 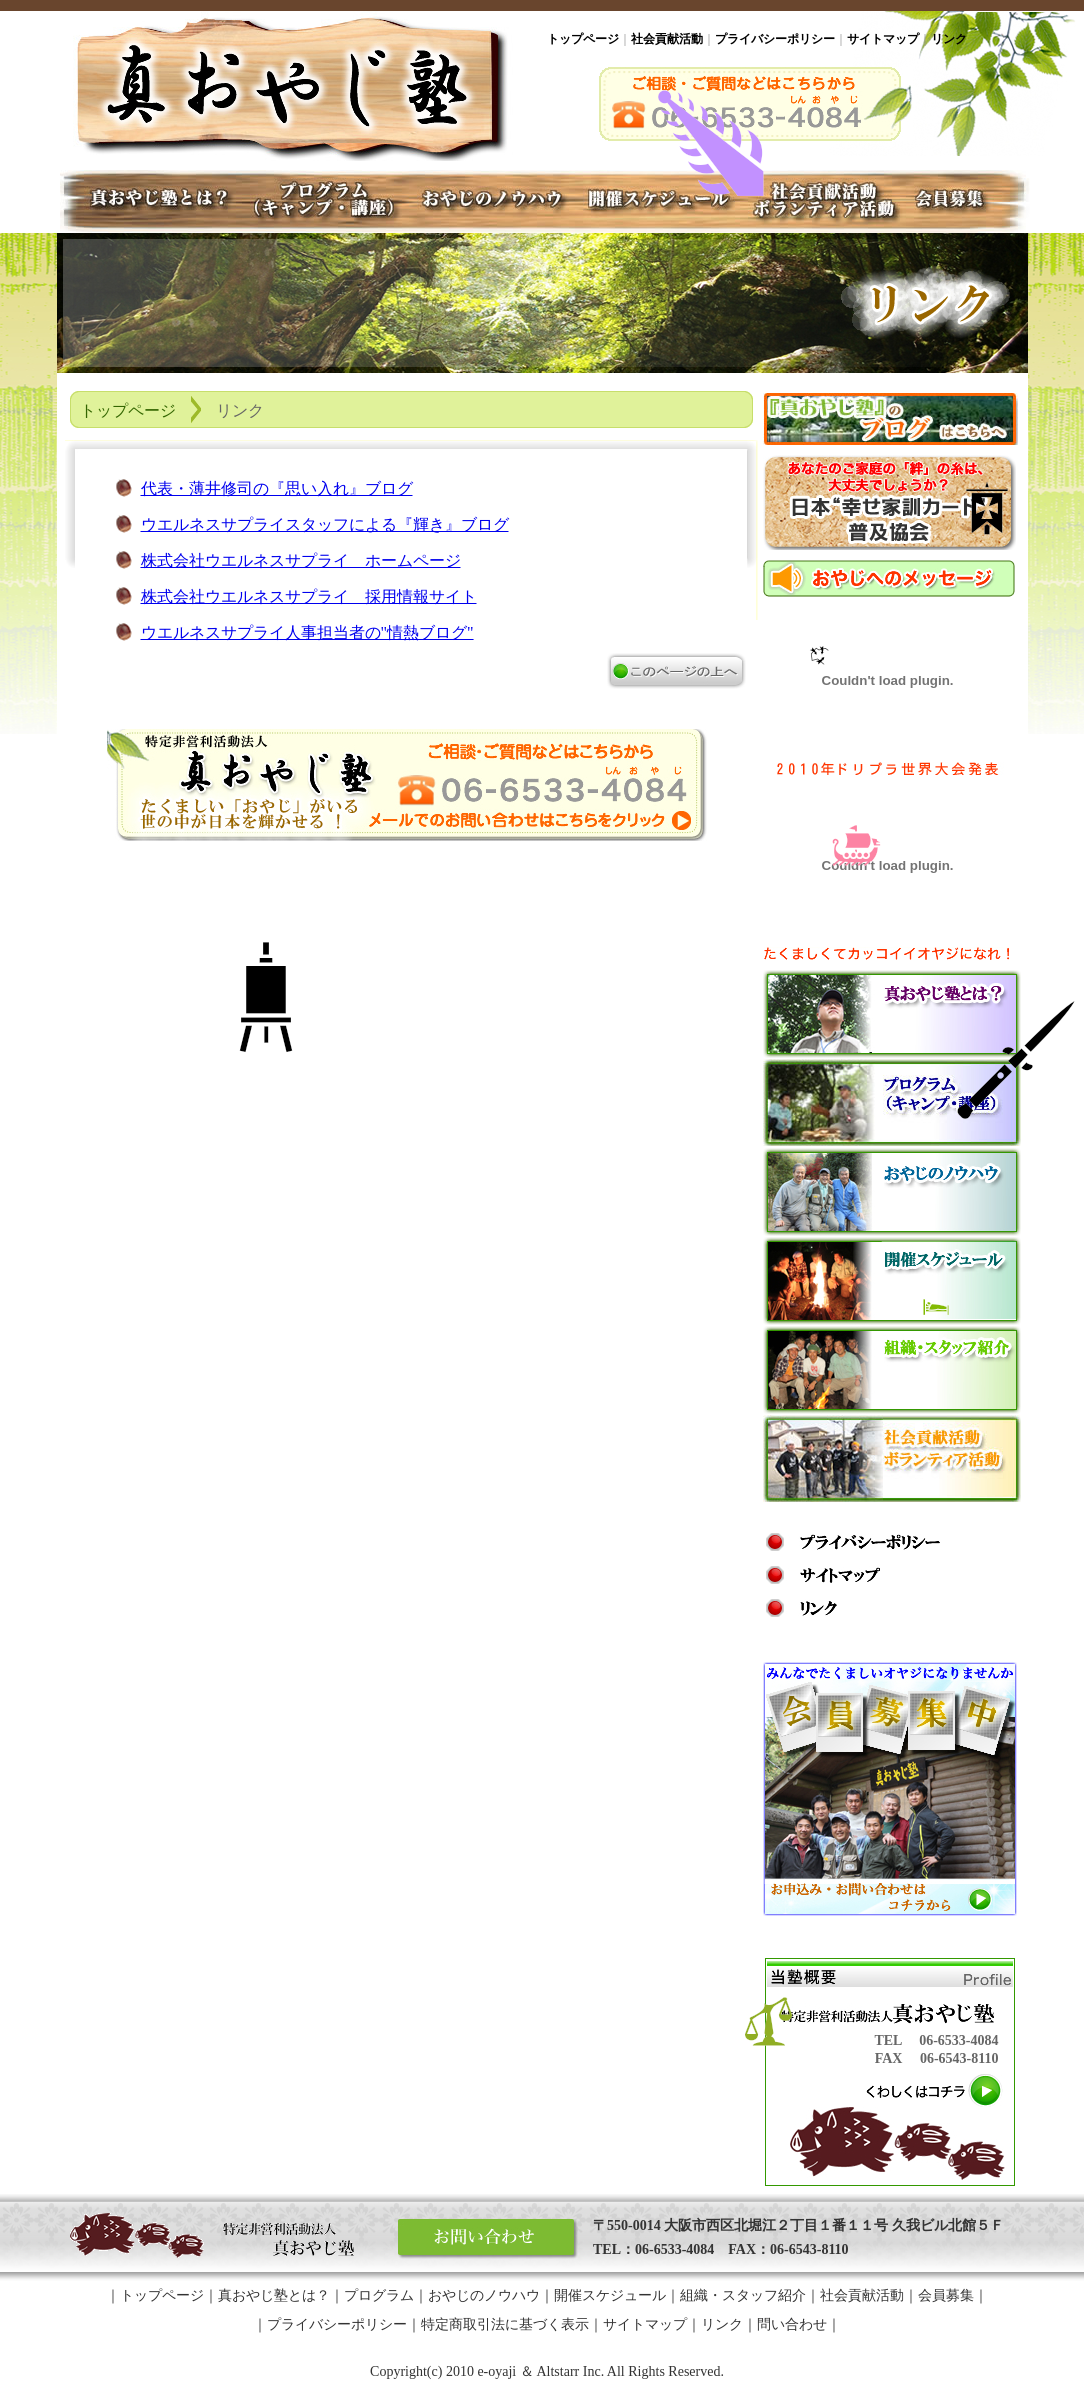 What do you see at coordinates (711, 143) in the screenshot?
I see `activate beam or energy attack` at bounding box center [711, 143].